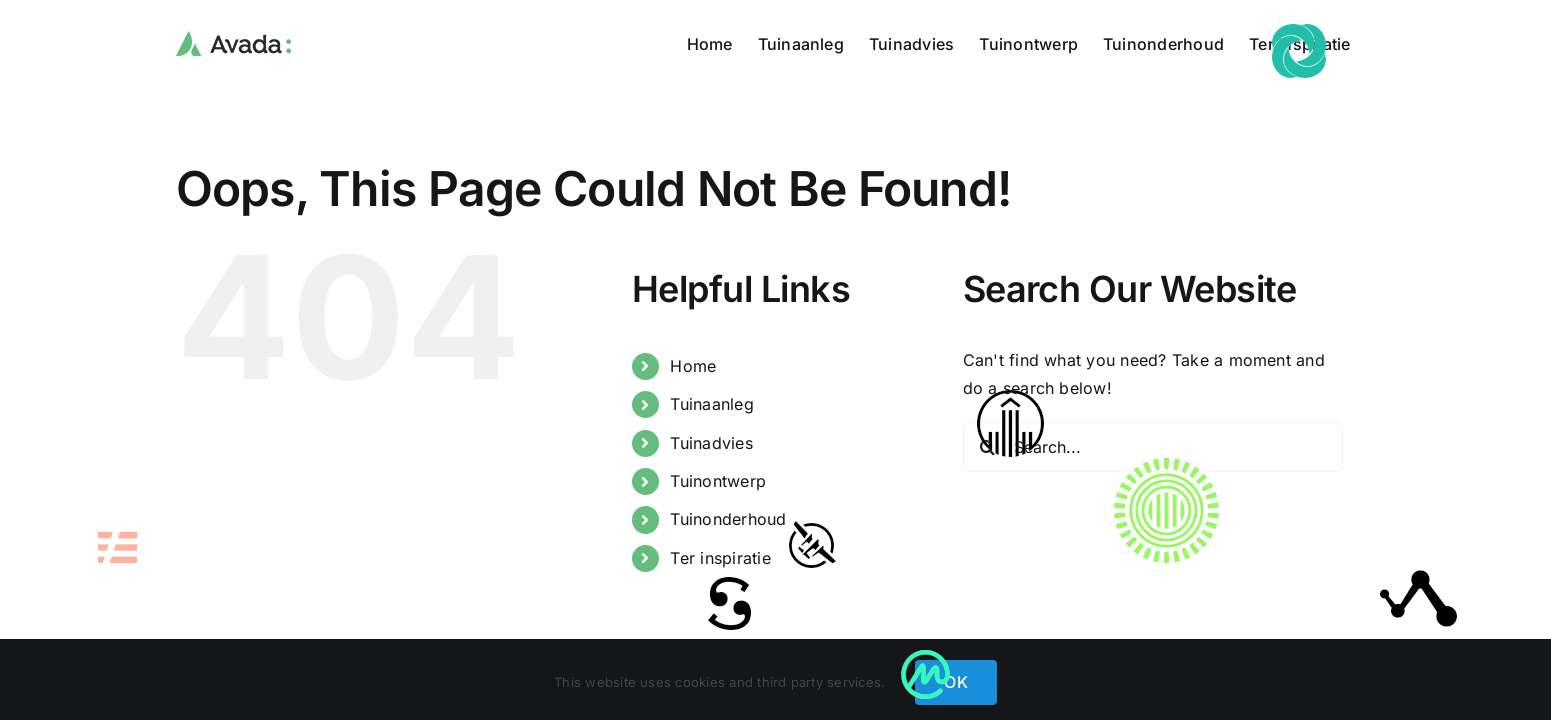 Image resolution: width=1551 pixels, height=720 pixels. What do you see at coordinates (117, 547) in the screenshot?
I see `serverless framework logo` at bounding box center [117, 547].